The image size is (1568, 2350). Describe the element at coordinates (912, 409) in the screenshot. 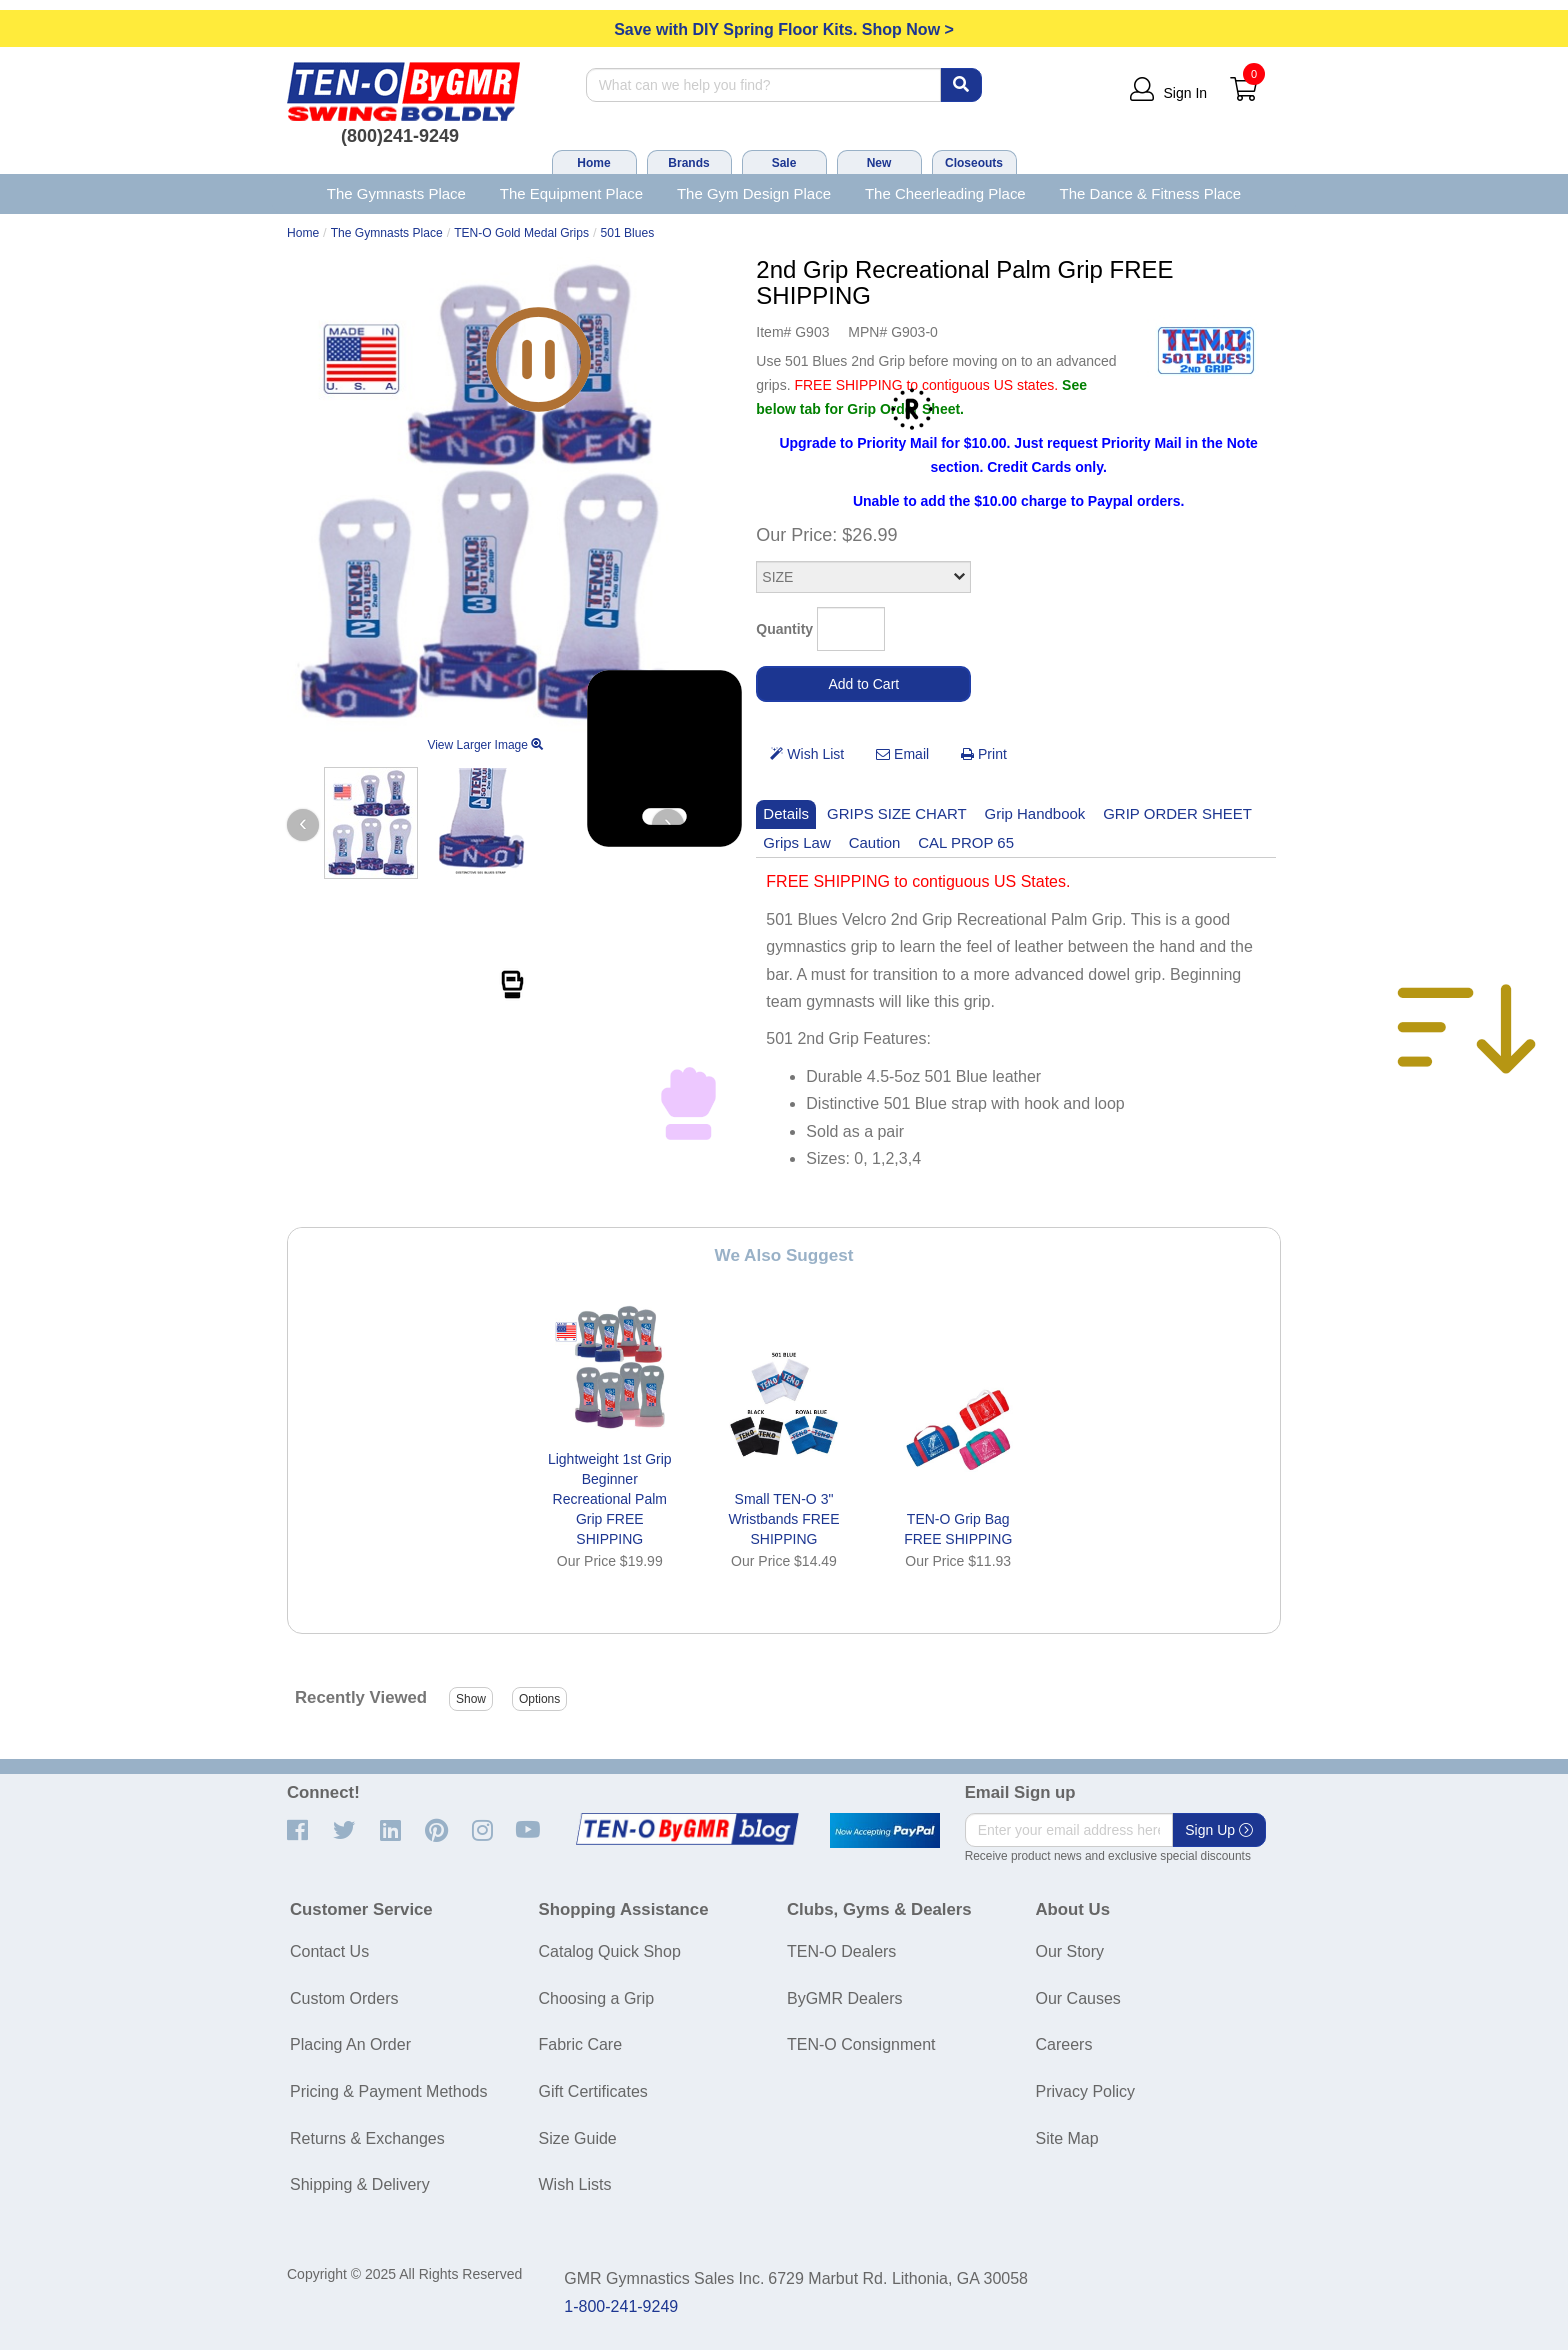

I see `indicates registered trademark or rights reserved` at that location.